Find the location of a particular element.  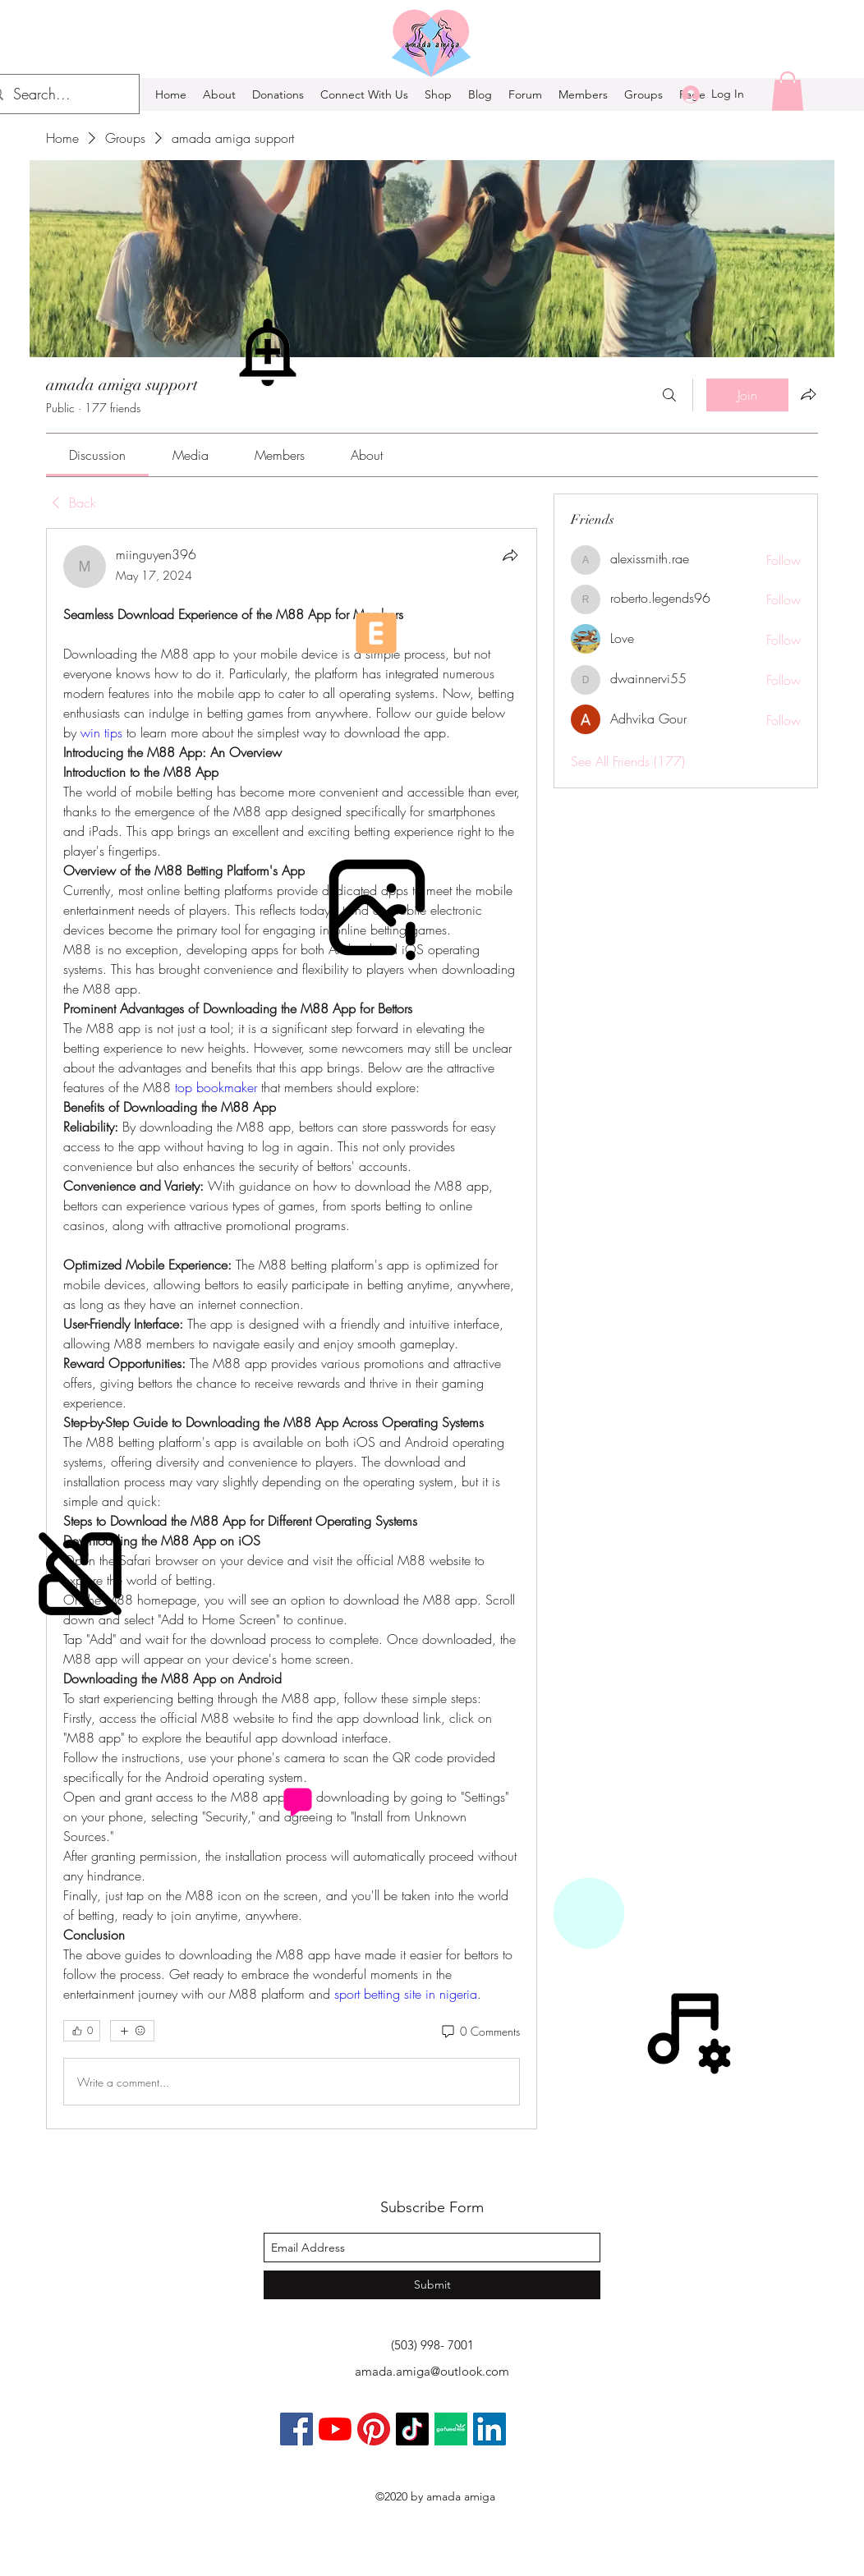

disable color picker or swatch tool is located at coordinates (80, 1573).